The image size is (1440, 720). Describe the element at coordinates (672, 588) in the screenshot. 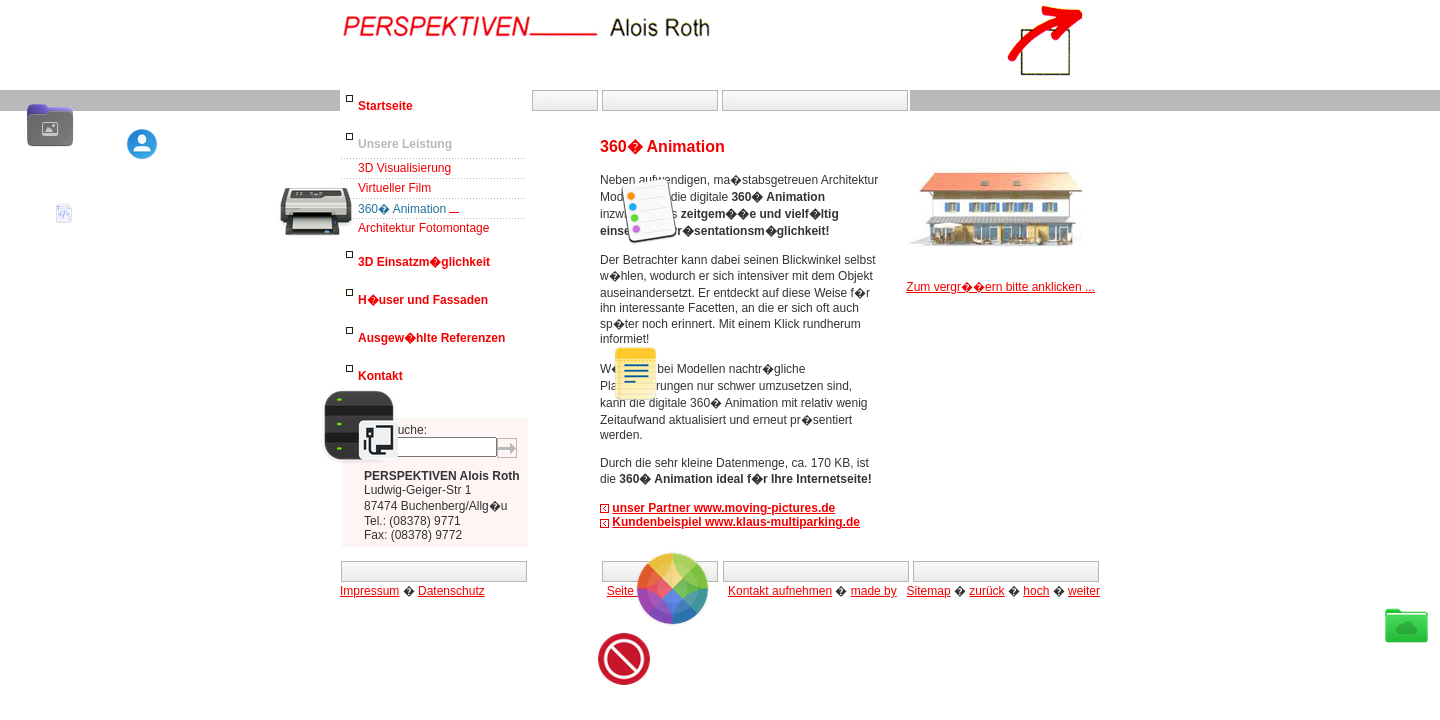

I see `open color picker tool` at that location.